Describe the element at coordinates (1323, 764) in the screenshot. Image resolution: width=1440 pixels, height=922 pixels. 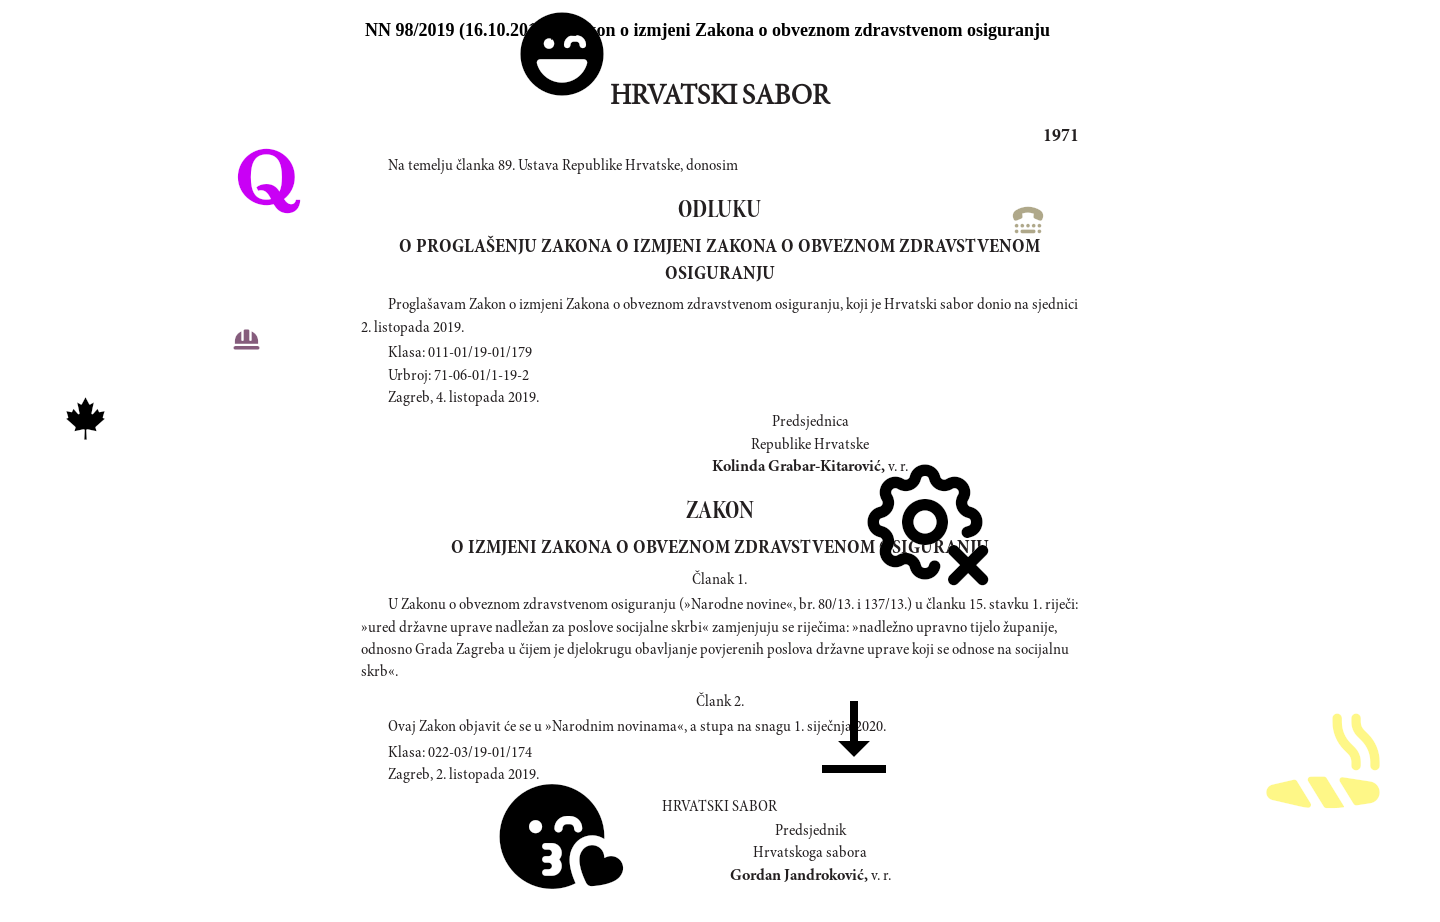
I see `indicates cannabis or smoking-related content` at that location.